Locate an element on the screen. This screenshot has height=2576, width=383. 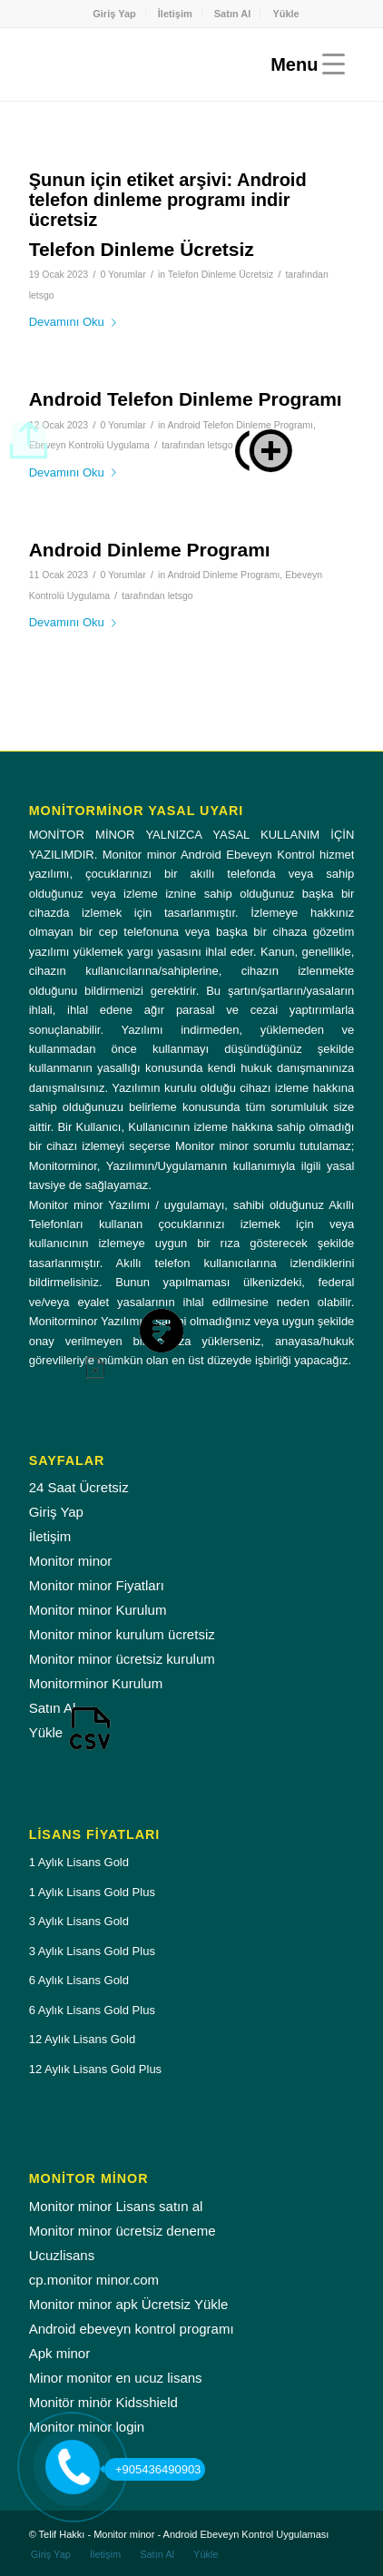
indicates Indian rupee currency or payment is located at coordinates (162, 1331).